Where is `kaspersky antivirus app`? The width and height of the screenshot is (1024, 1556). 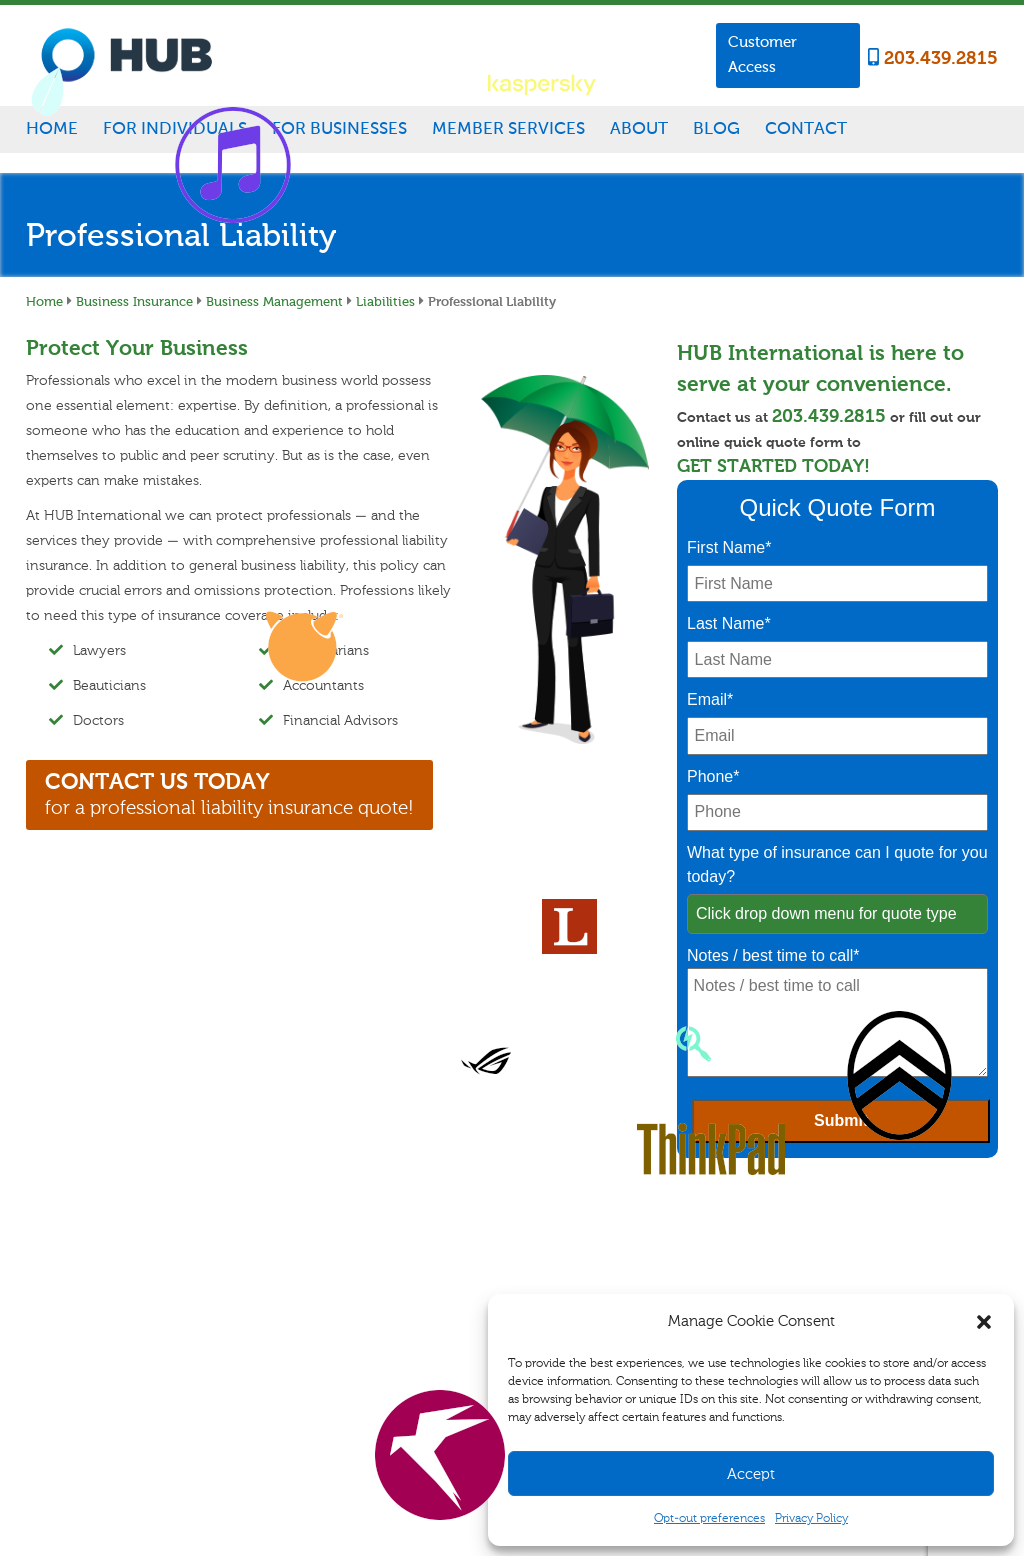 kaspersky antivirus app is located at coordinates (542, 85).